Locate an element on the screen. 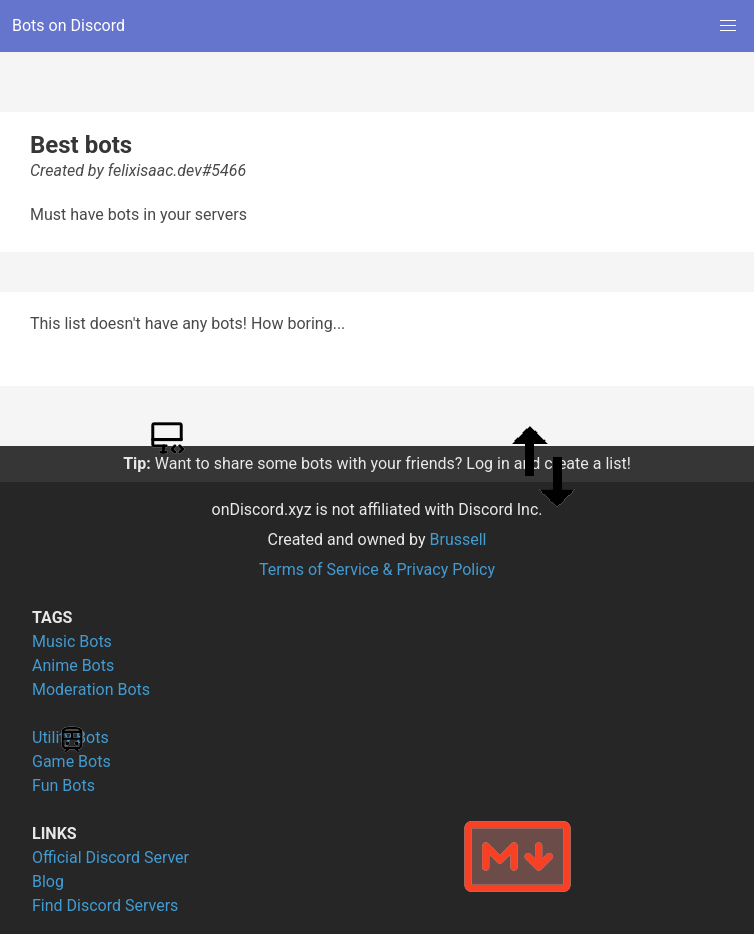 The width and height of the screenshot is (754, 934). swap or reorder items vertically is located at coordinates (543, 466).